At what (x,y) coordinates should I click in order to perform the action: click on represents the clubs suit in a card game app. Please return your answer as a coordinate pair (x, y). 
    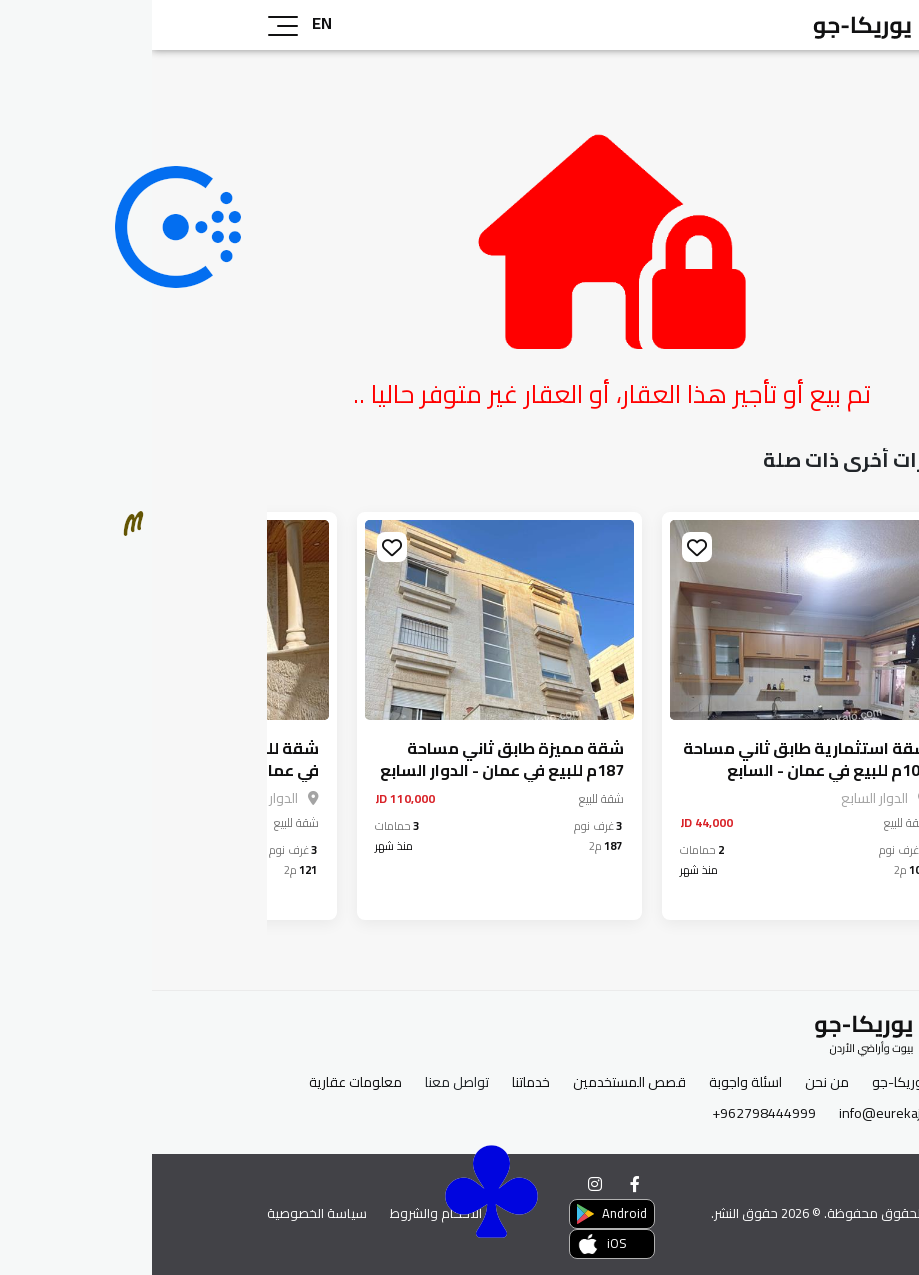
    Looking at the image, I should click on (491, 1191).